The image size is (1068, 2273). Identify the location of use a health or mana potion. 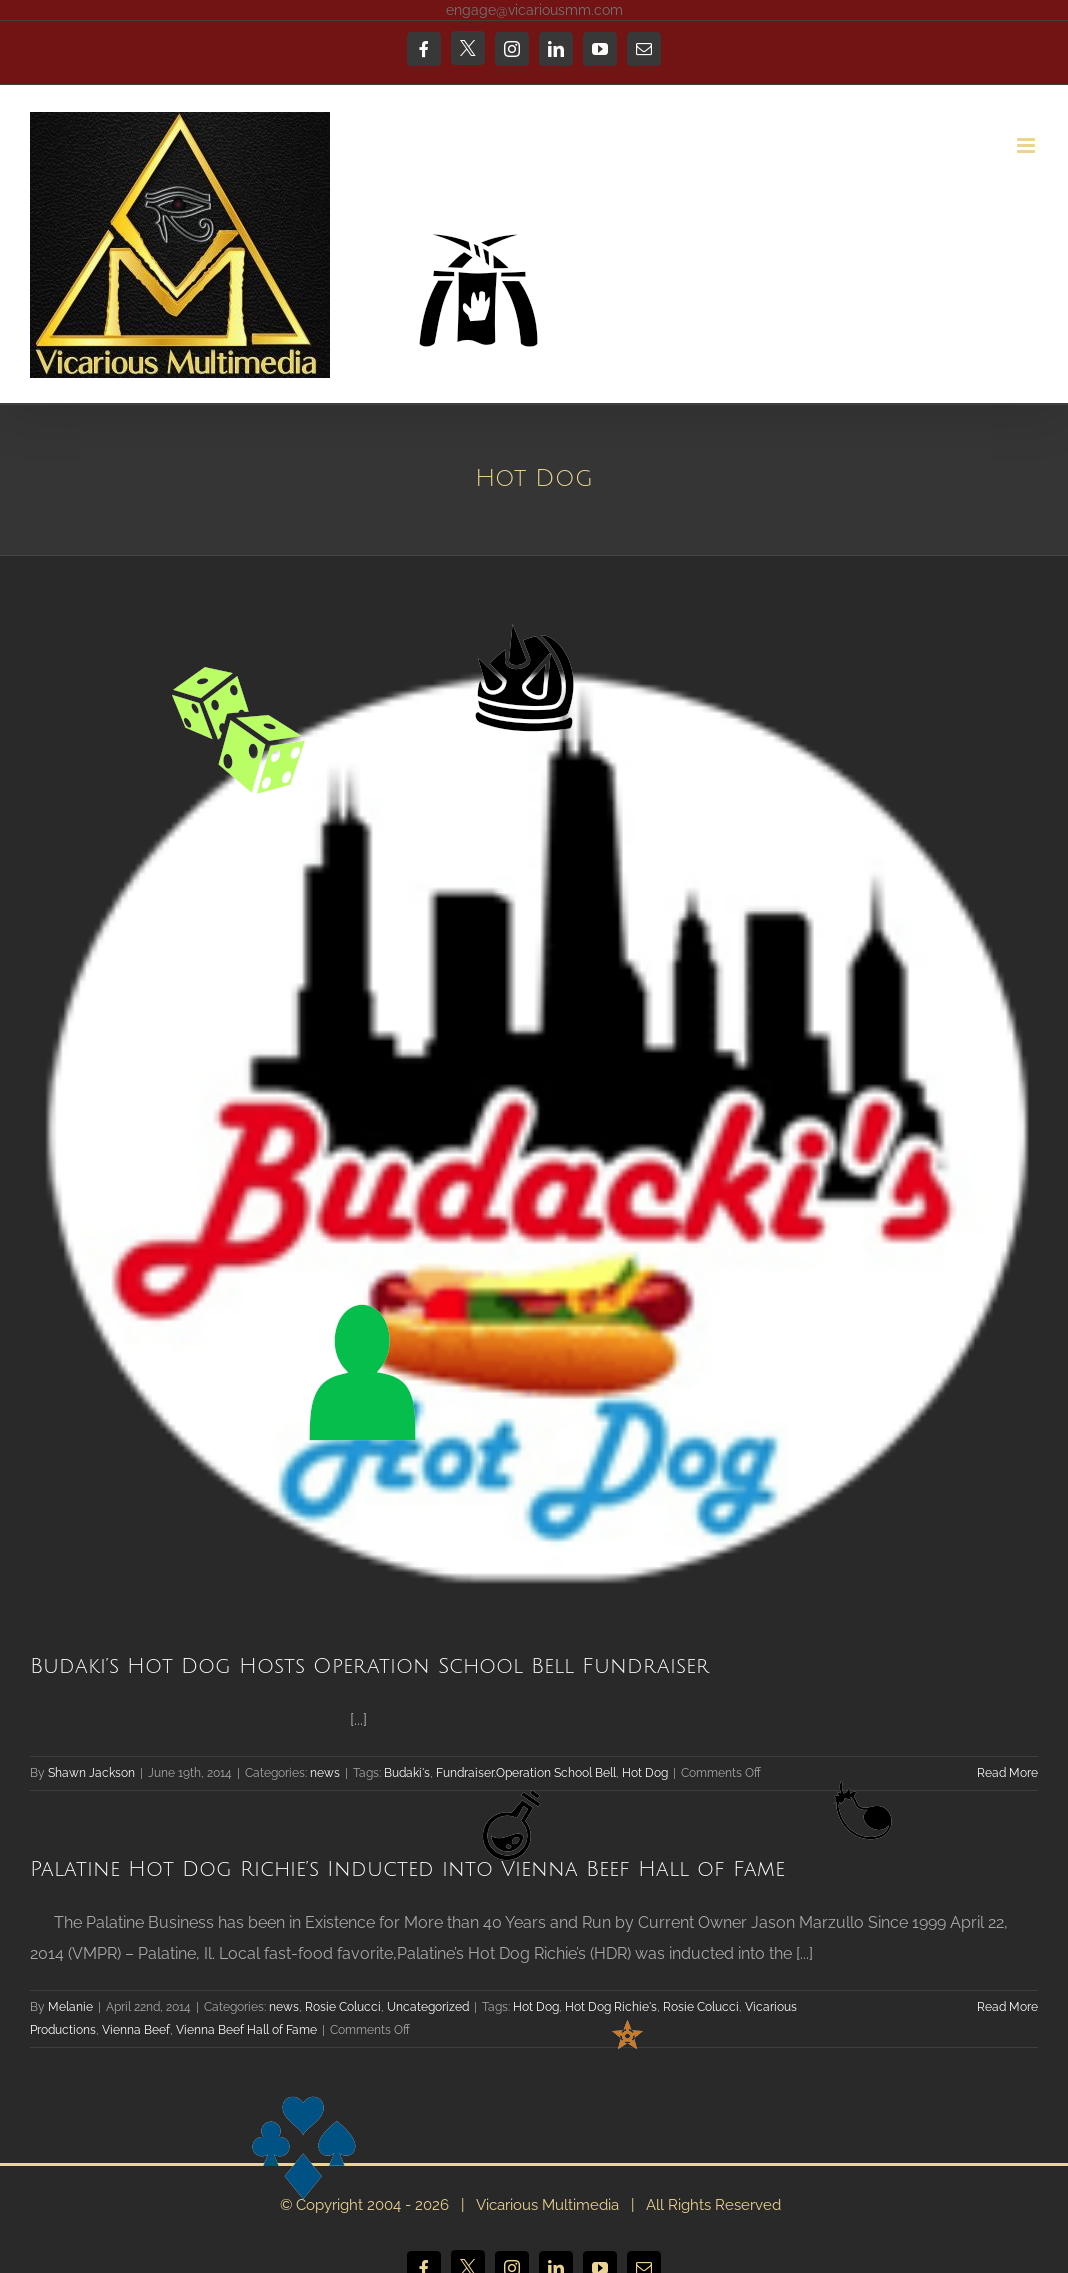
(513, 1825).